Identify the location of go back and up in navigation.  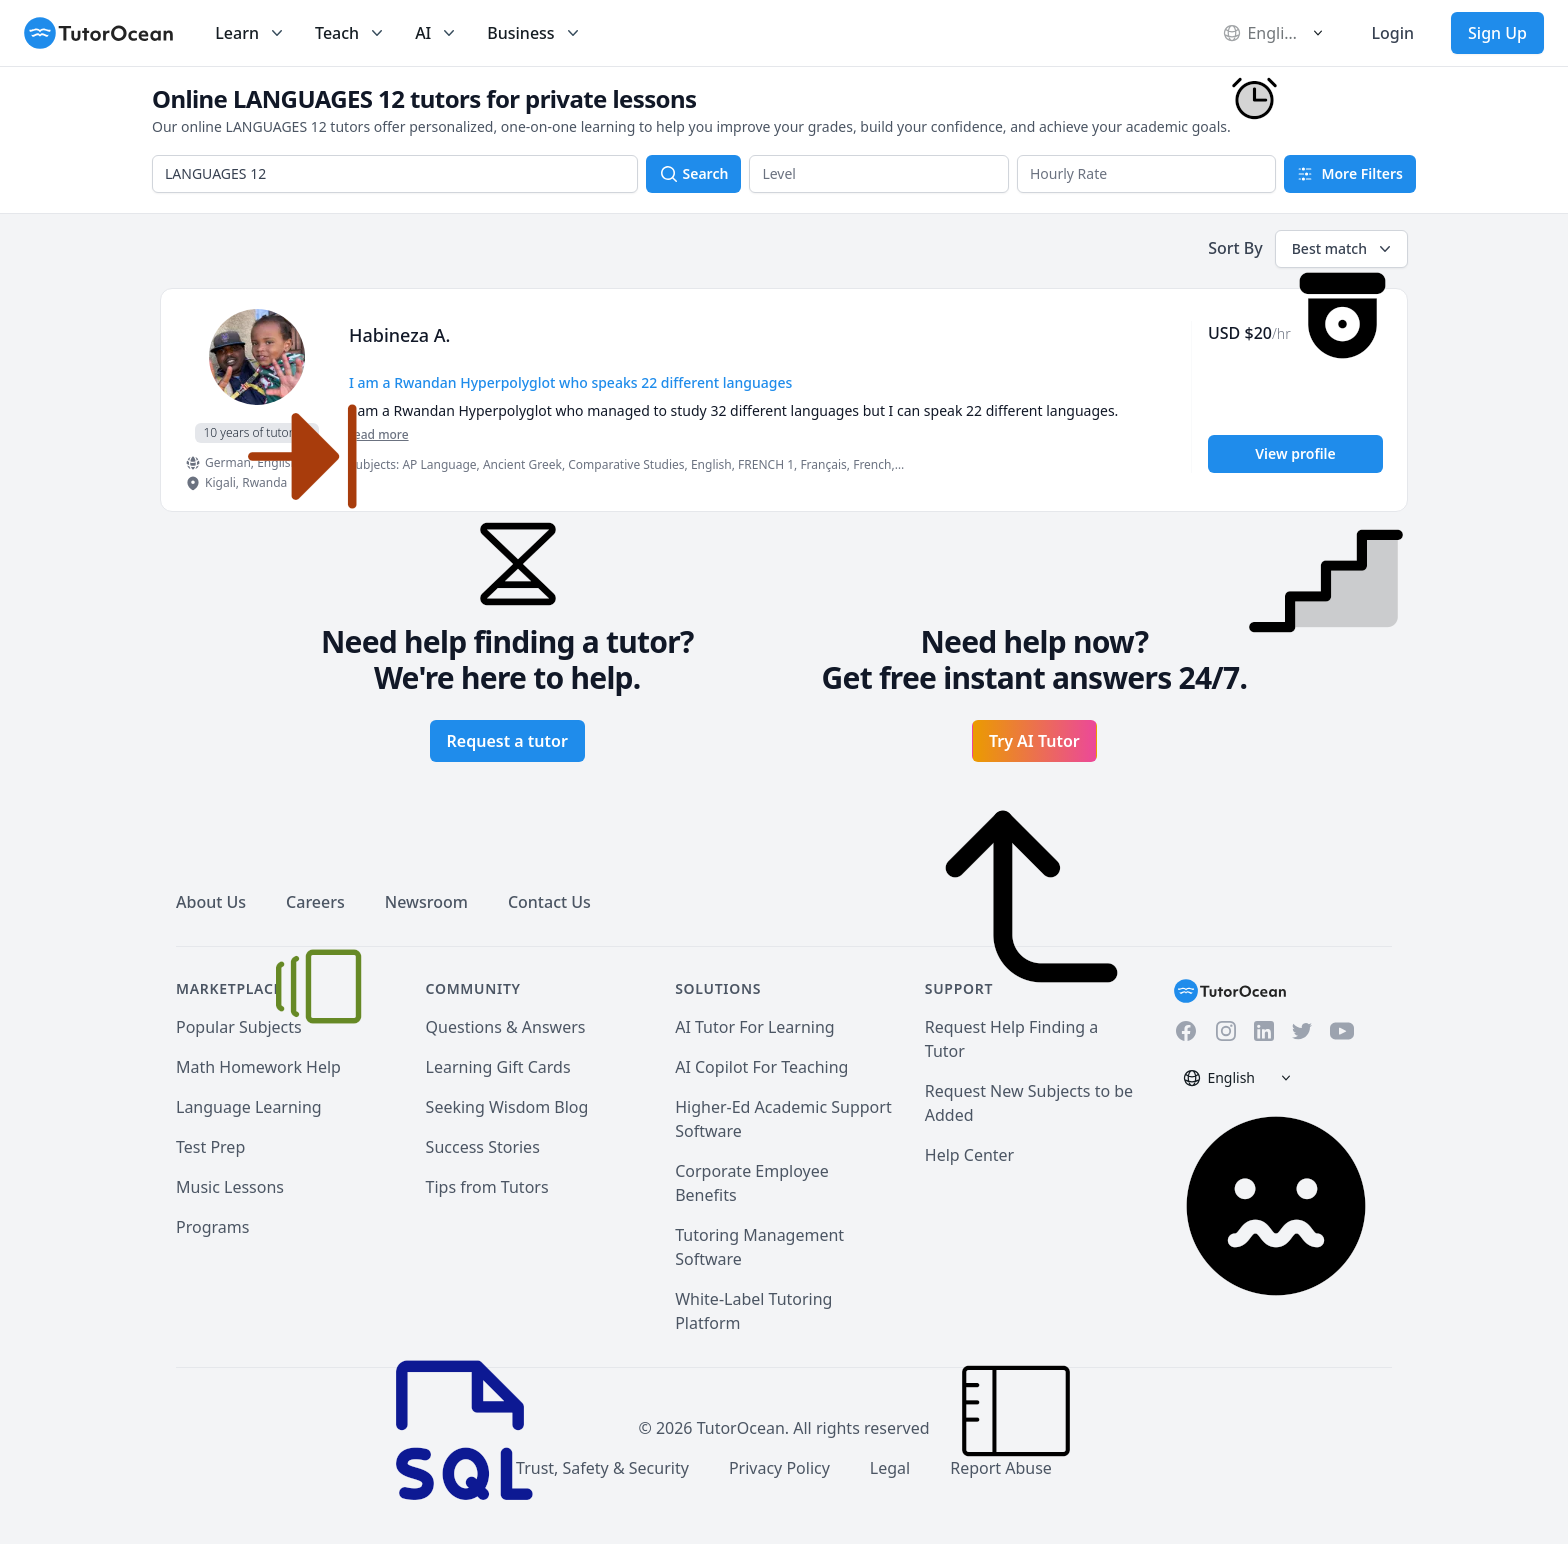
(1031, 896).